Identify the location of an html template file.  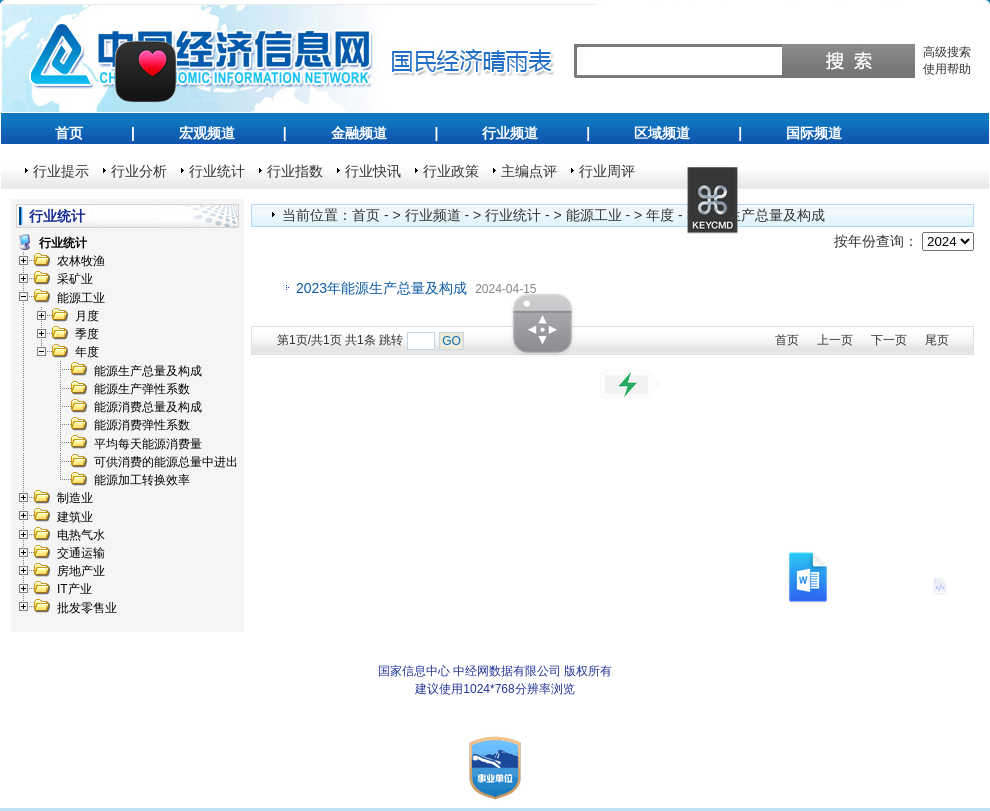
(940, 586).